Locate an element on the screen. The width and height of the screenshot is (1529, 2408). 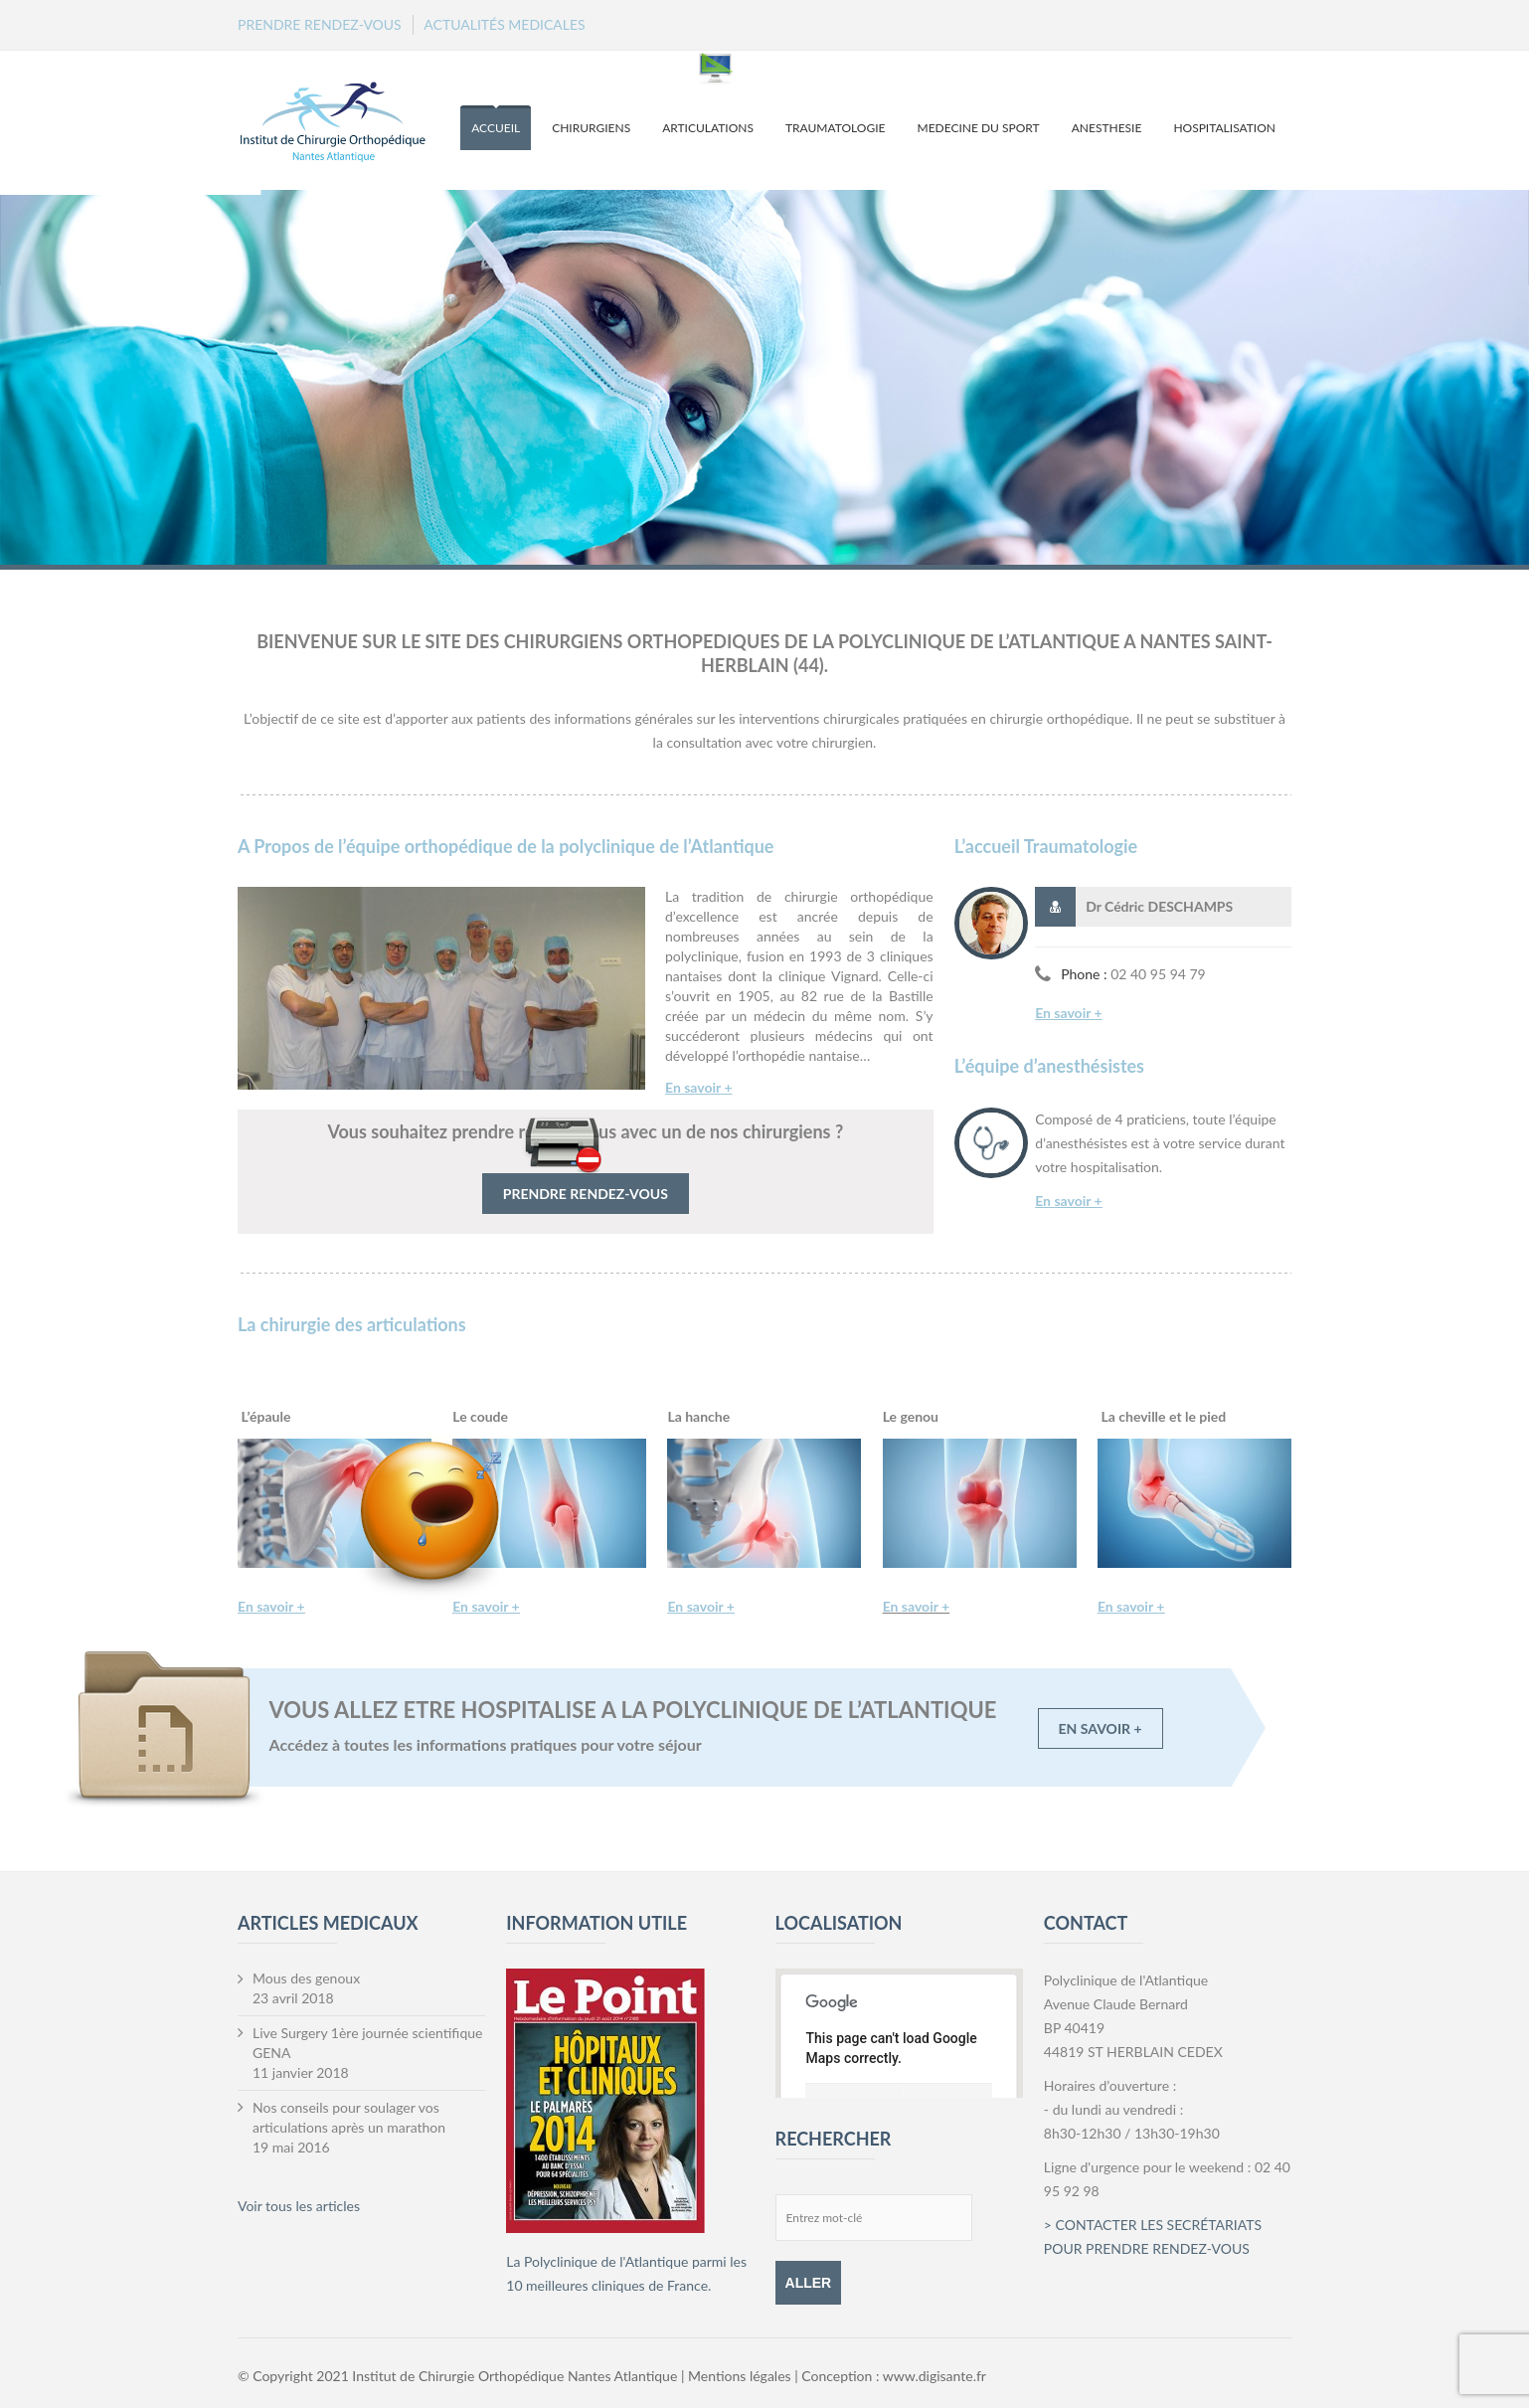
access your templates folder is located at coordinates (164, 1734).